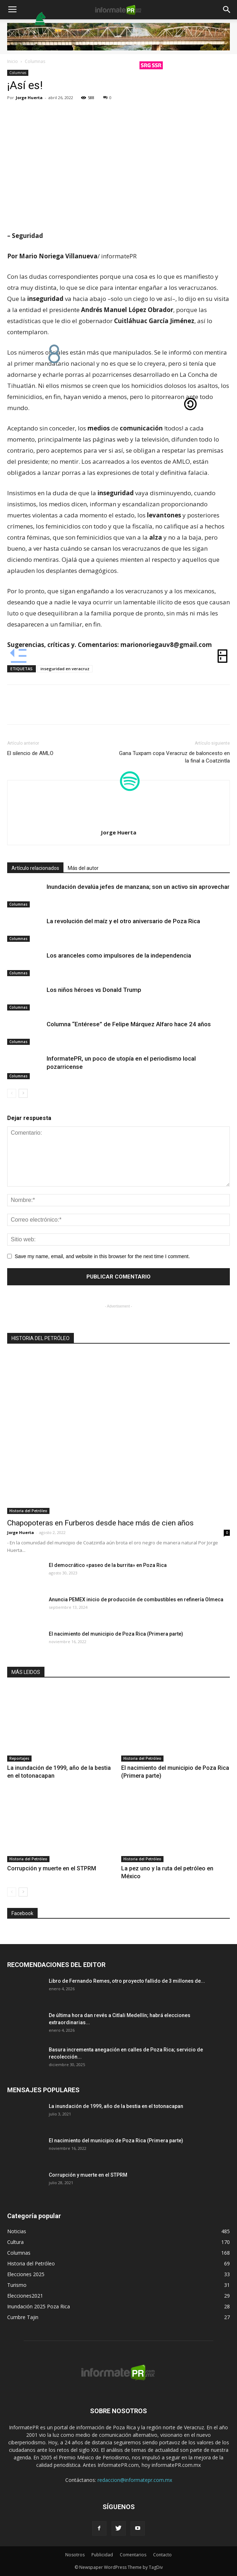 The image size is (237, 2576). I want to click on indicates item number 8 in a list or sequence, so click(54, 354).